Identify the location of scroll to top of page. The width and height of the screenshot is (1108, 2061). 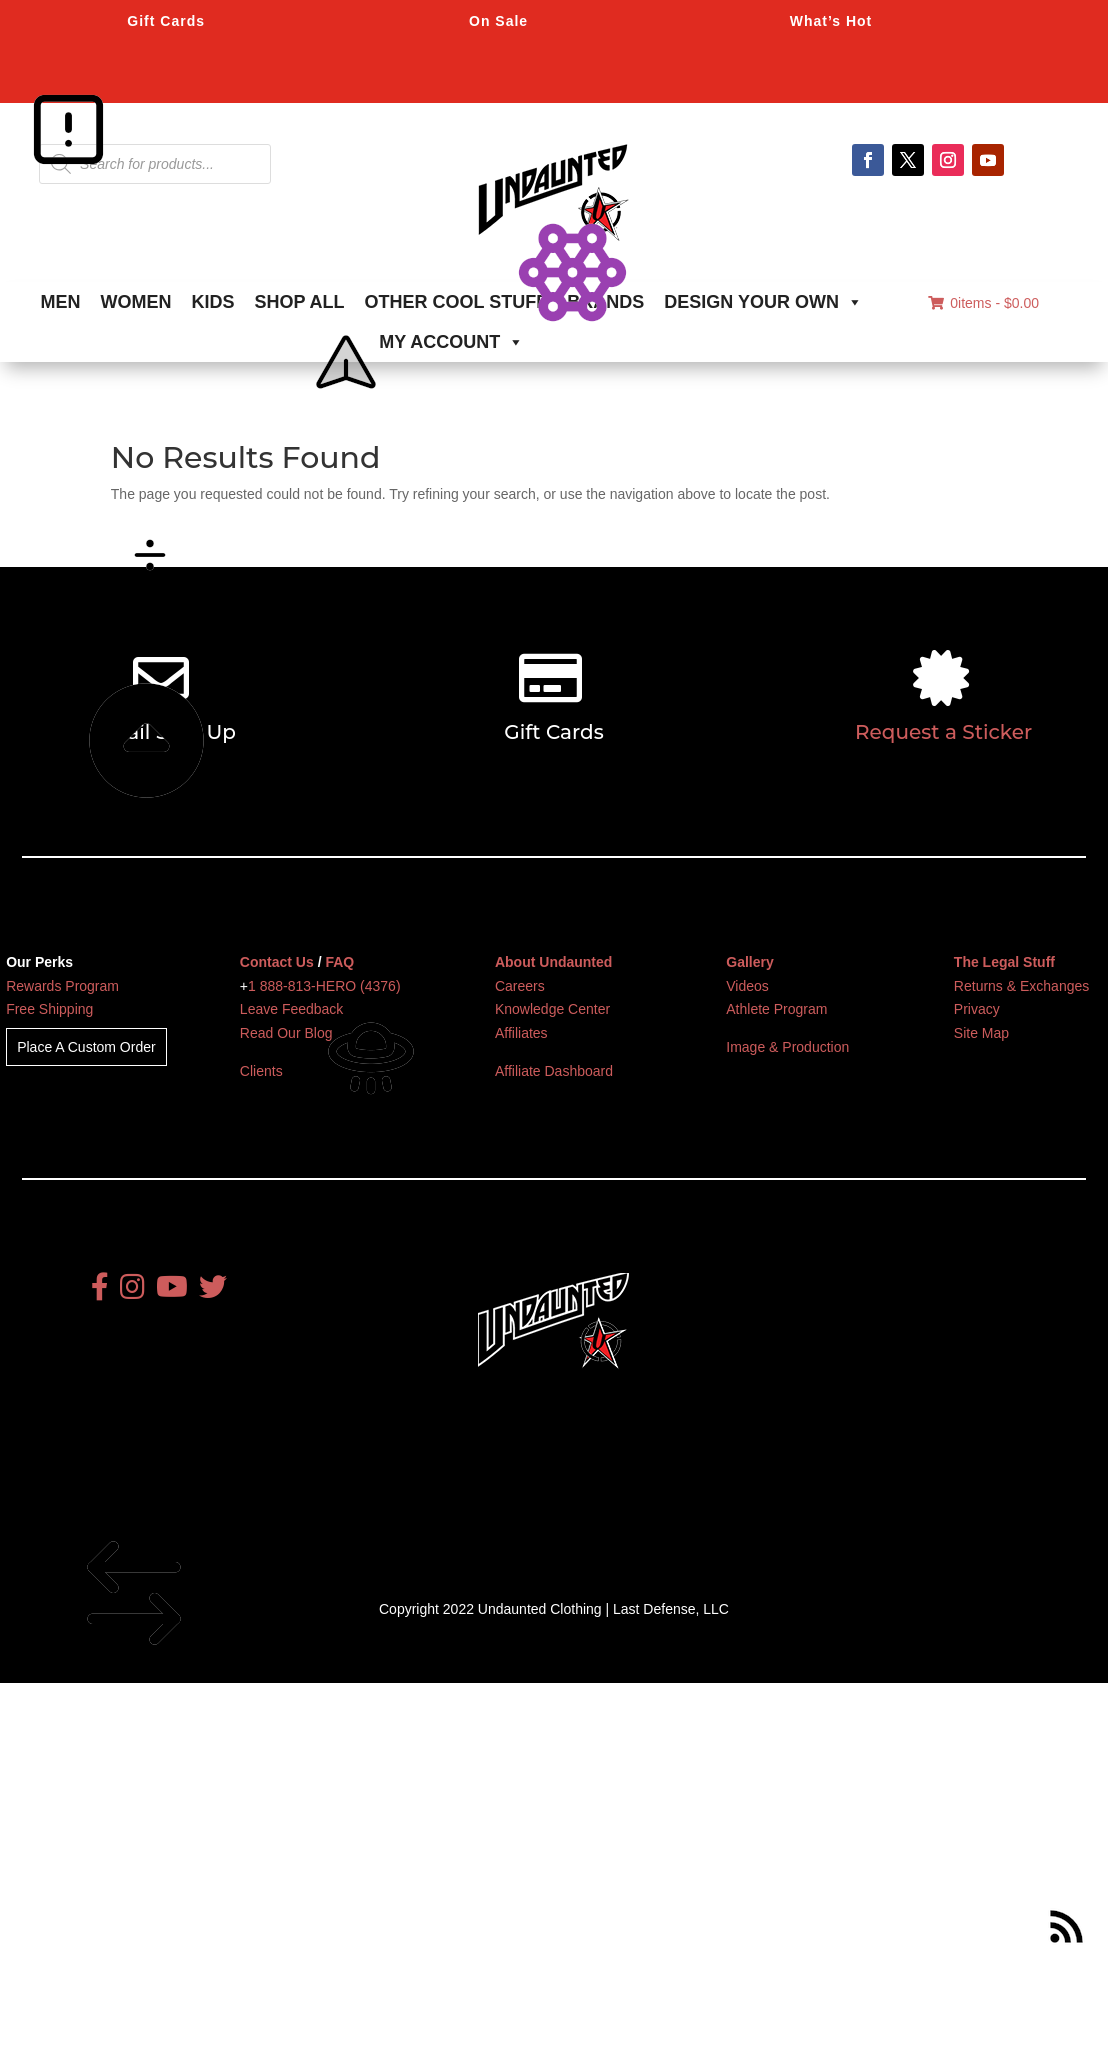
(146, 740).